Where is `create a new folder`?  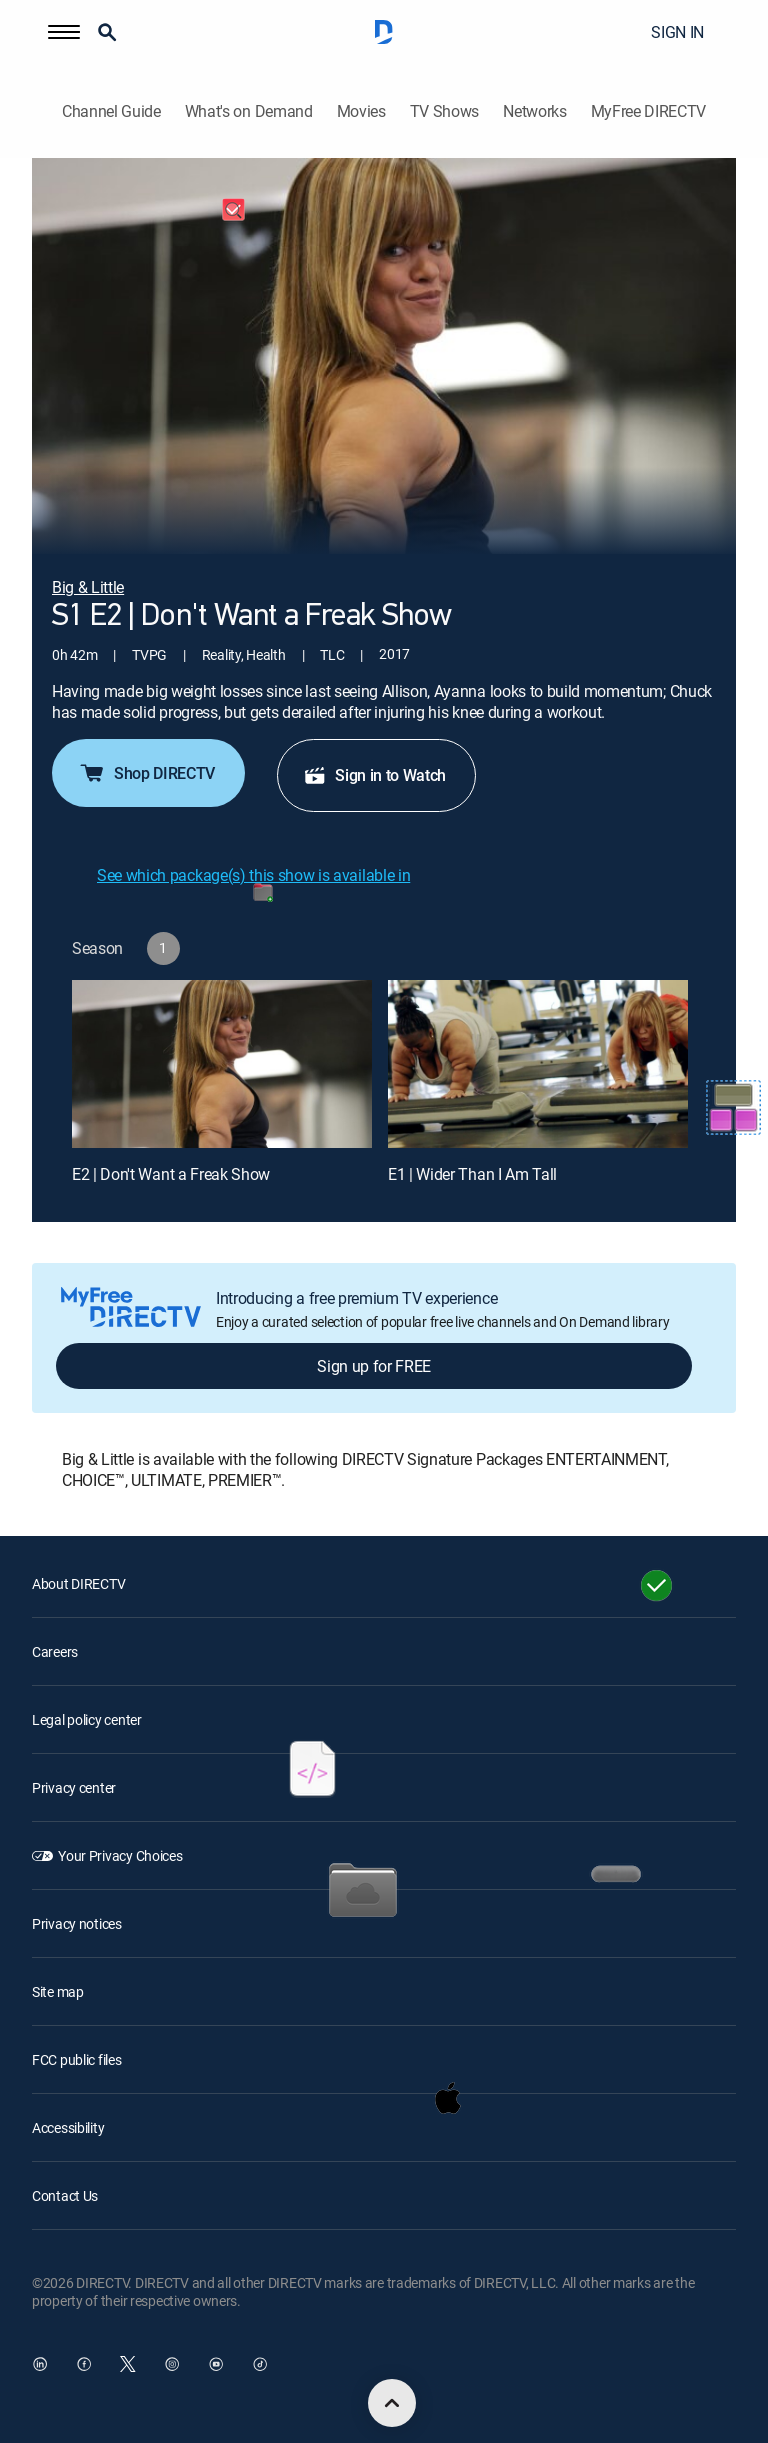
create a new folder is located at coordinates (263, 892).